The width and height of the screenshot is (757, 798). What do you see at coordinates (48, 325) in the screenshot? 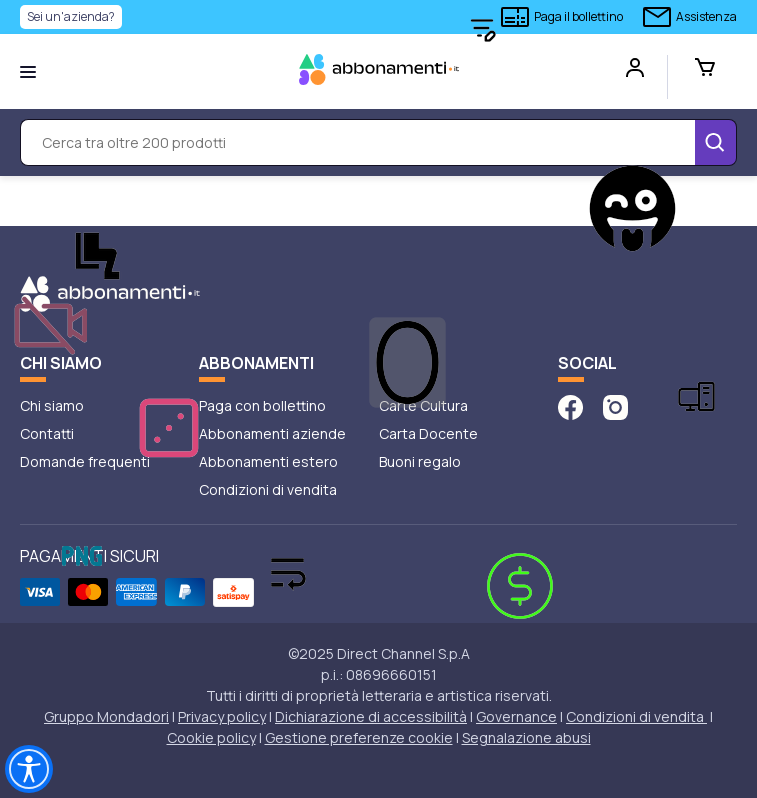
I see `turn off camera or disable video` at bounding box center [48, 325].